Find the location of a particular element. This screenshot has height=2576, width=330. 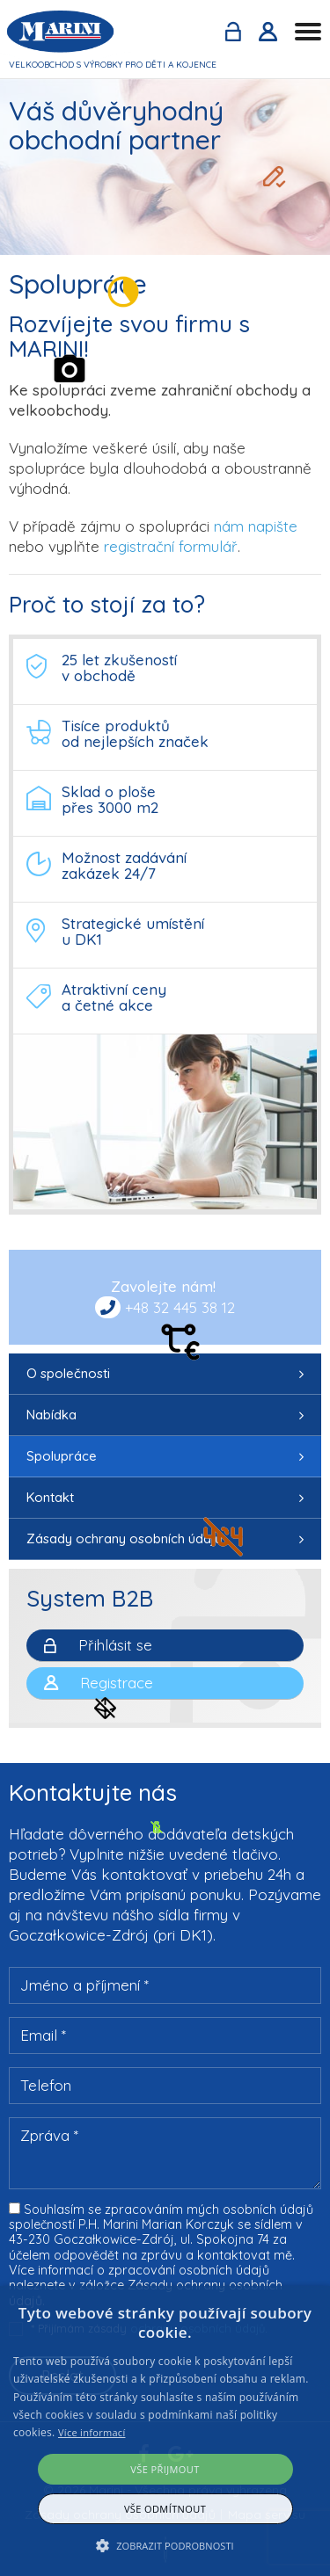

disable 3D object view is located at coordinates (105, 1708).